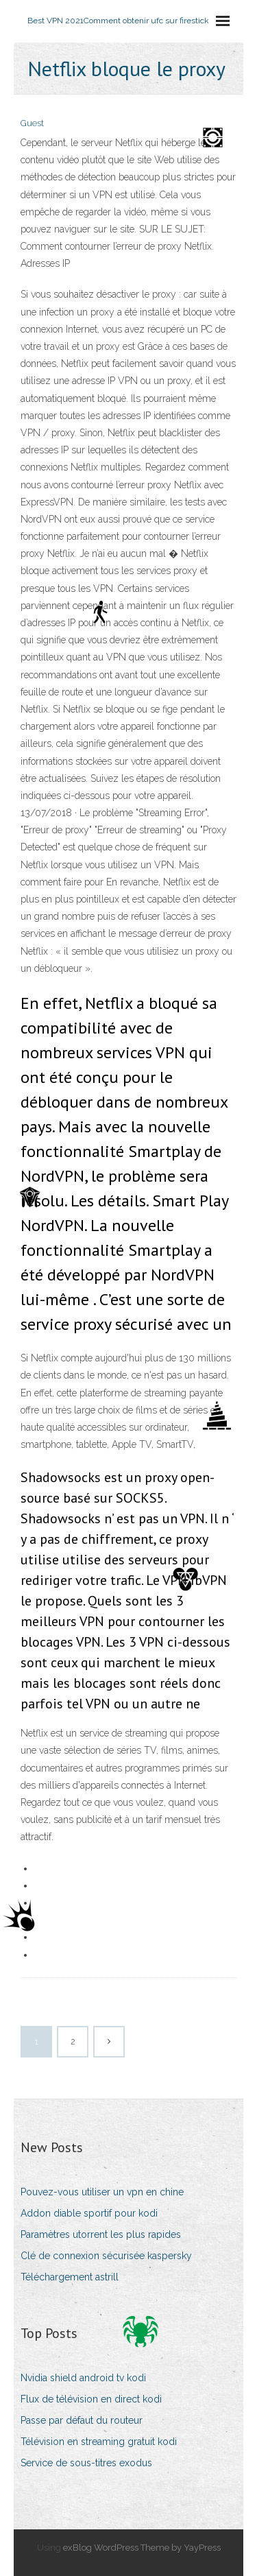 The height and width of the screenshot is (2576, 257). Describe the element at coordinates (19, 1915) in the screenshot. I see `hypersonic melon power-up or special ability` at that location.